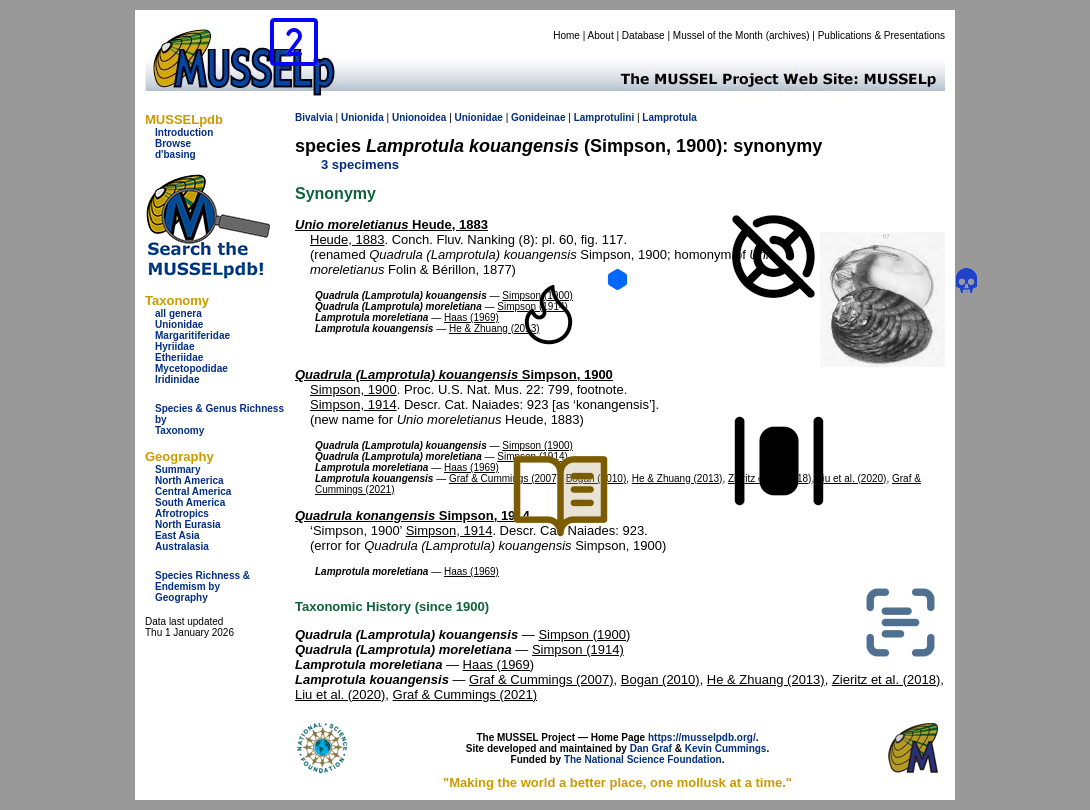 This screenshot has width=1090, height=810. What do you see at coordinates (560, 489) in the screenshot?
I see `open reading mode or e-reader` at bounding box center [560, 489].